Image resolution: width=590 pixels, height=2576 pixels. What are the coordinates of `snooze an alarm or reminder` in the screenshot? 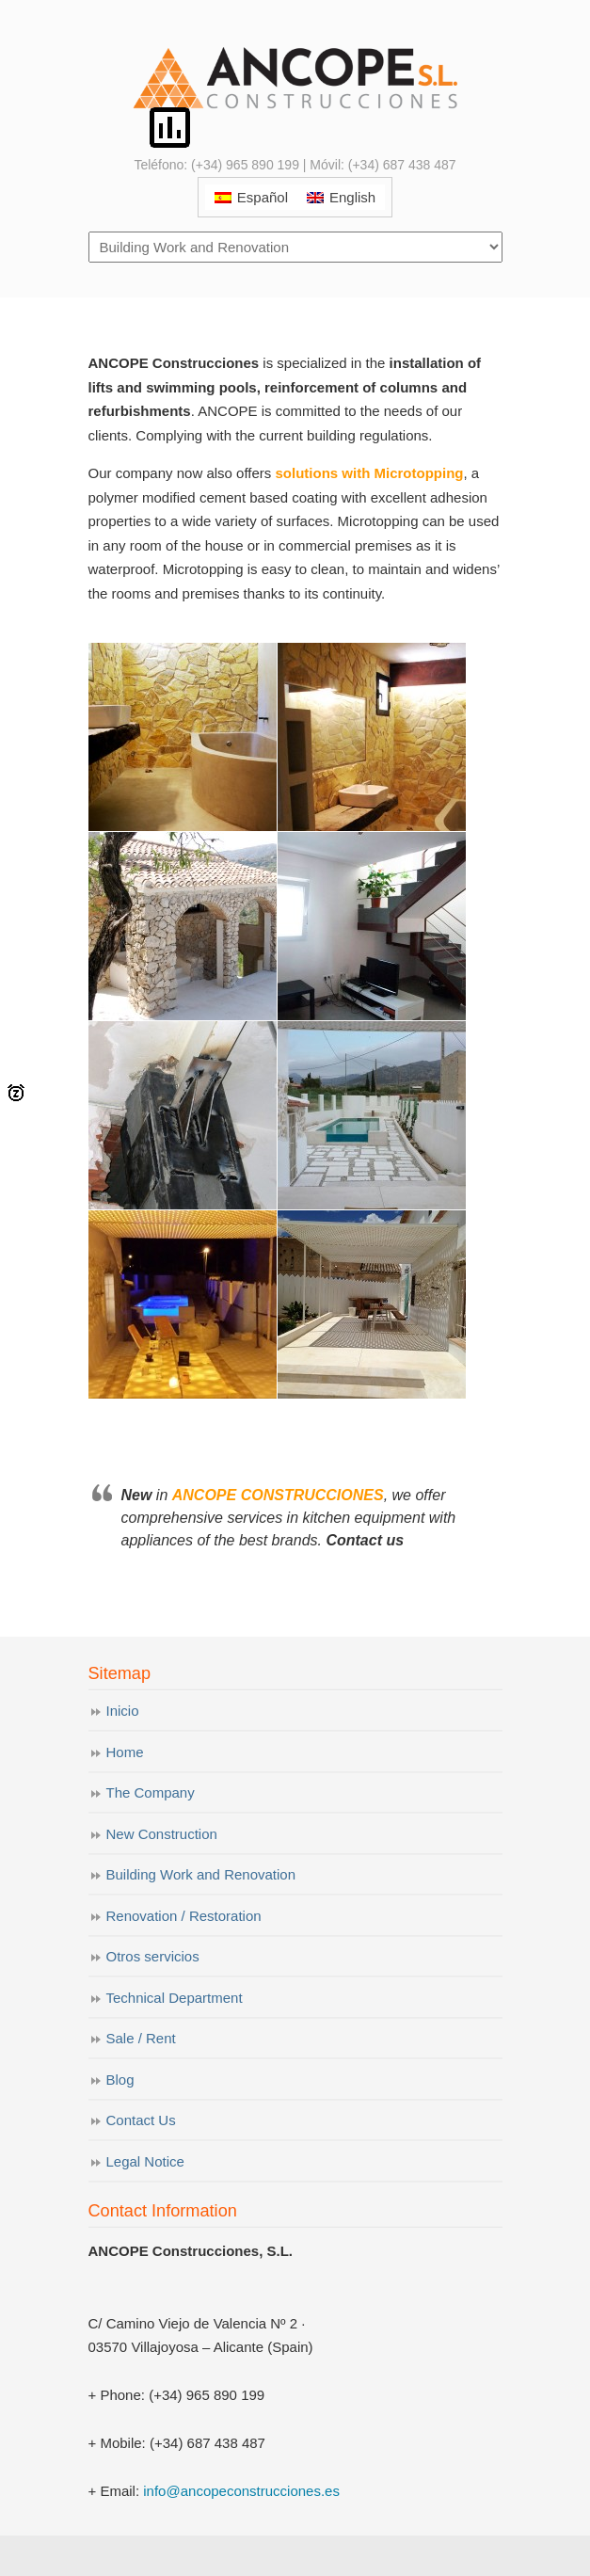 It's located at (16, 1093).